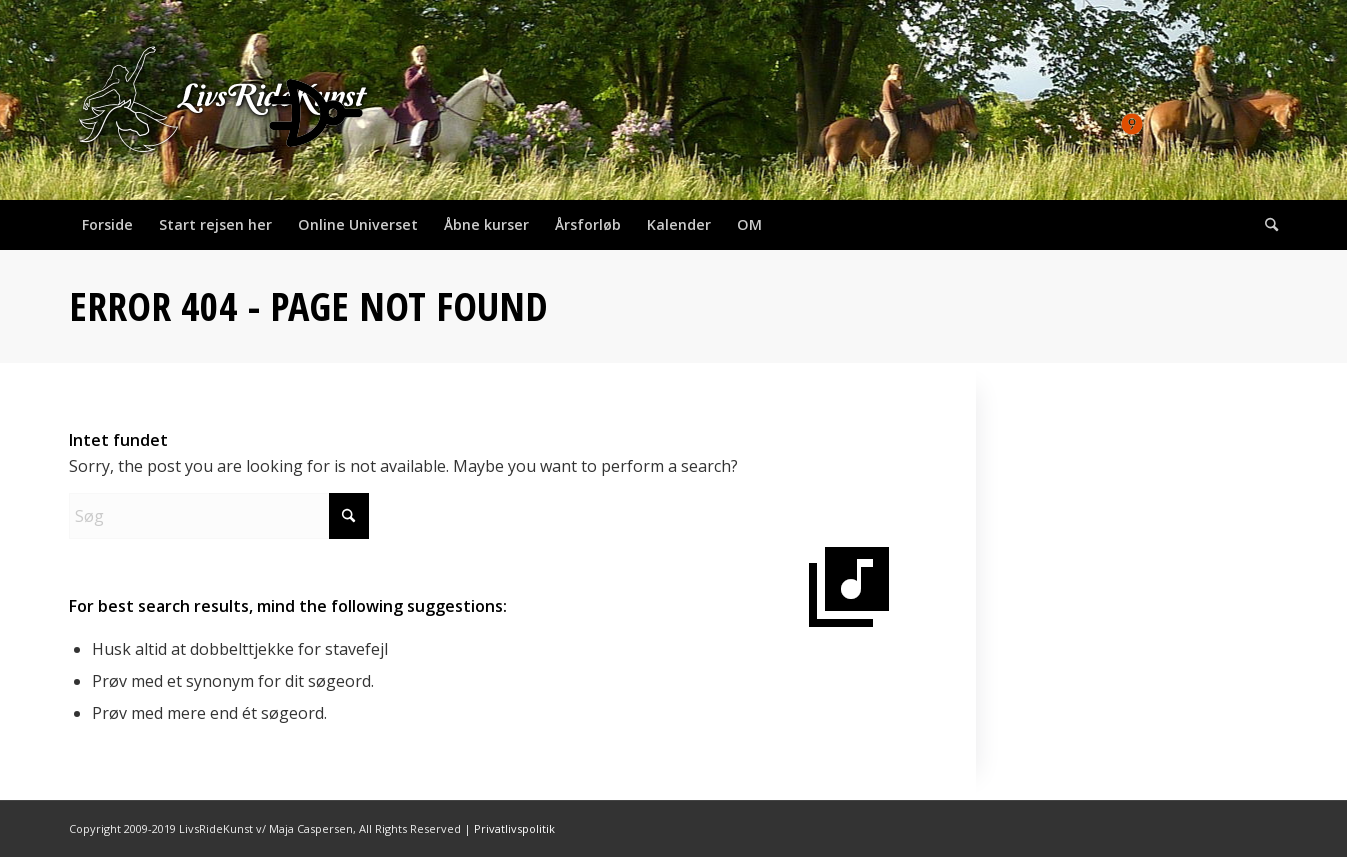 The image size is (1347, 857). Describe the element at coordinates (316, 113) in the screenshot. I see `NOR logic gate symbol for circuit diagrams` at that location.